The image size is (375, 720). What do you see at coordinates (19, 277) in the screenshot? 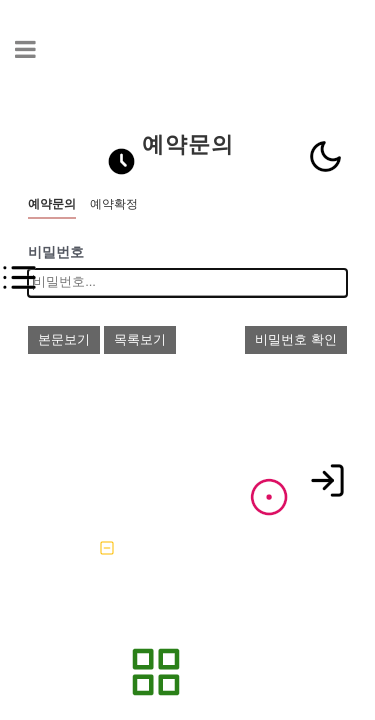
I see `view items in list format` at bounding box center [19, 277].